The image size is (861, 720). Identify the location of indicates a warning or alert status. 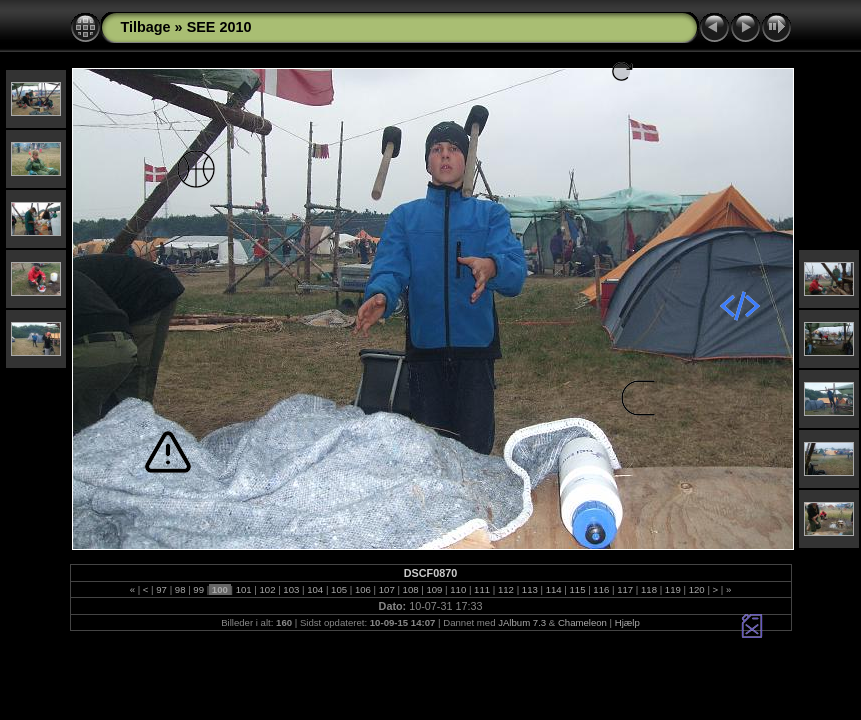
(168, 452).